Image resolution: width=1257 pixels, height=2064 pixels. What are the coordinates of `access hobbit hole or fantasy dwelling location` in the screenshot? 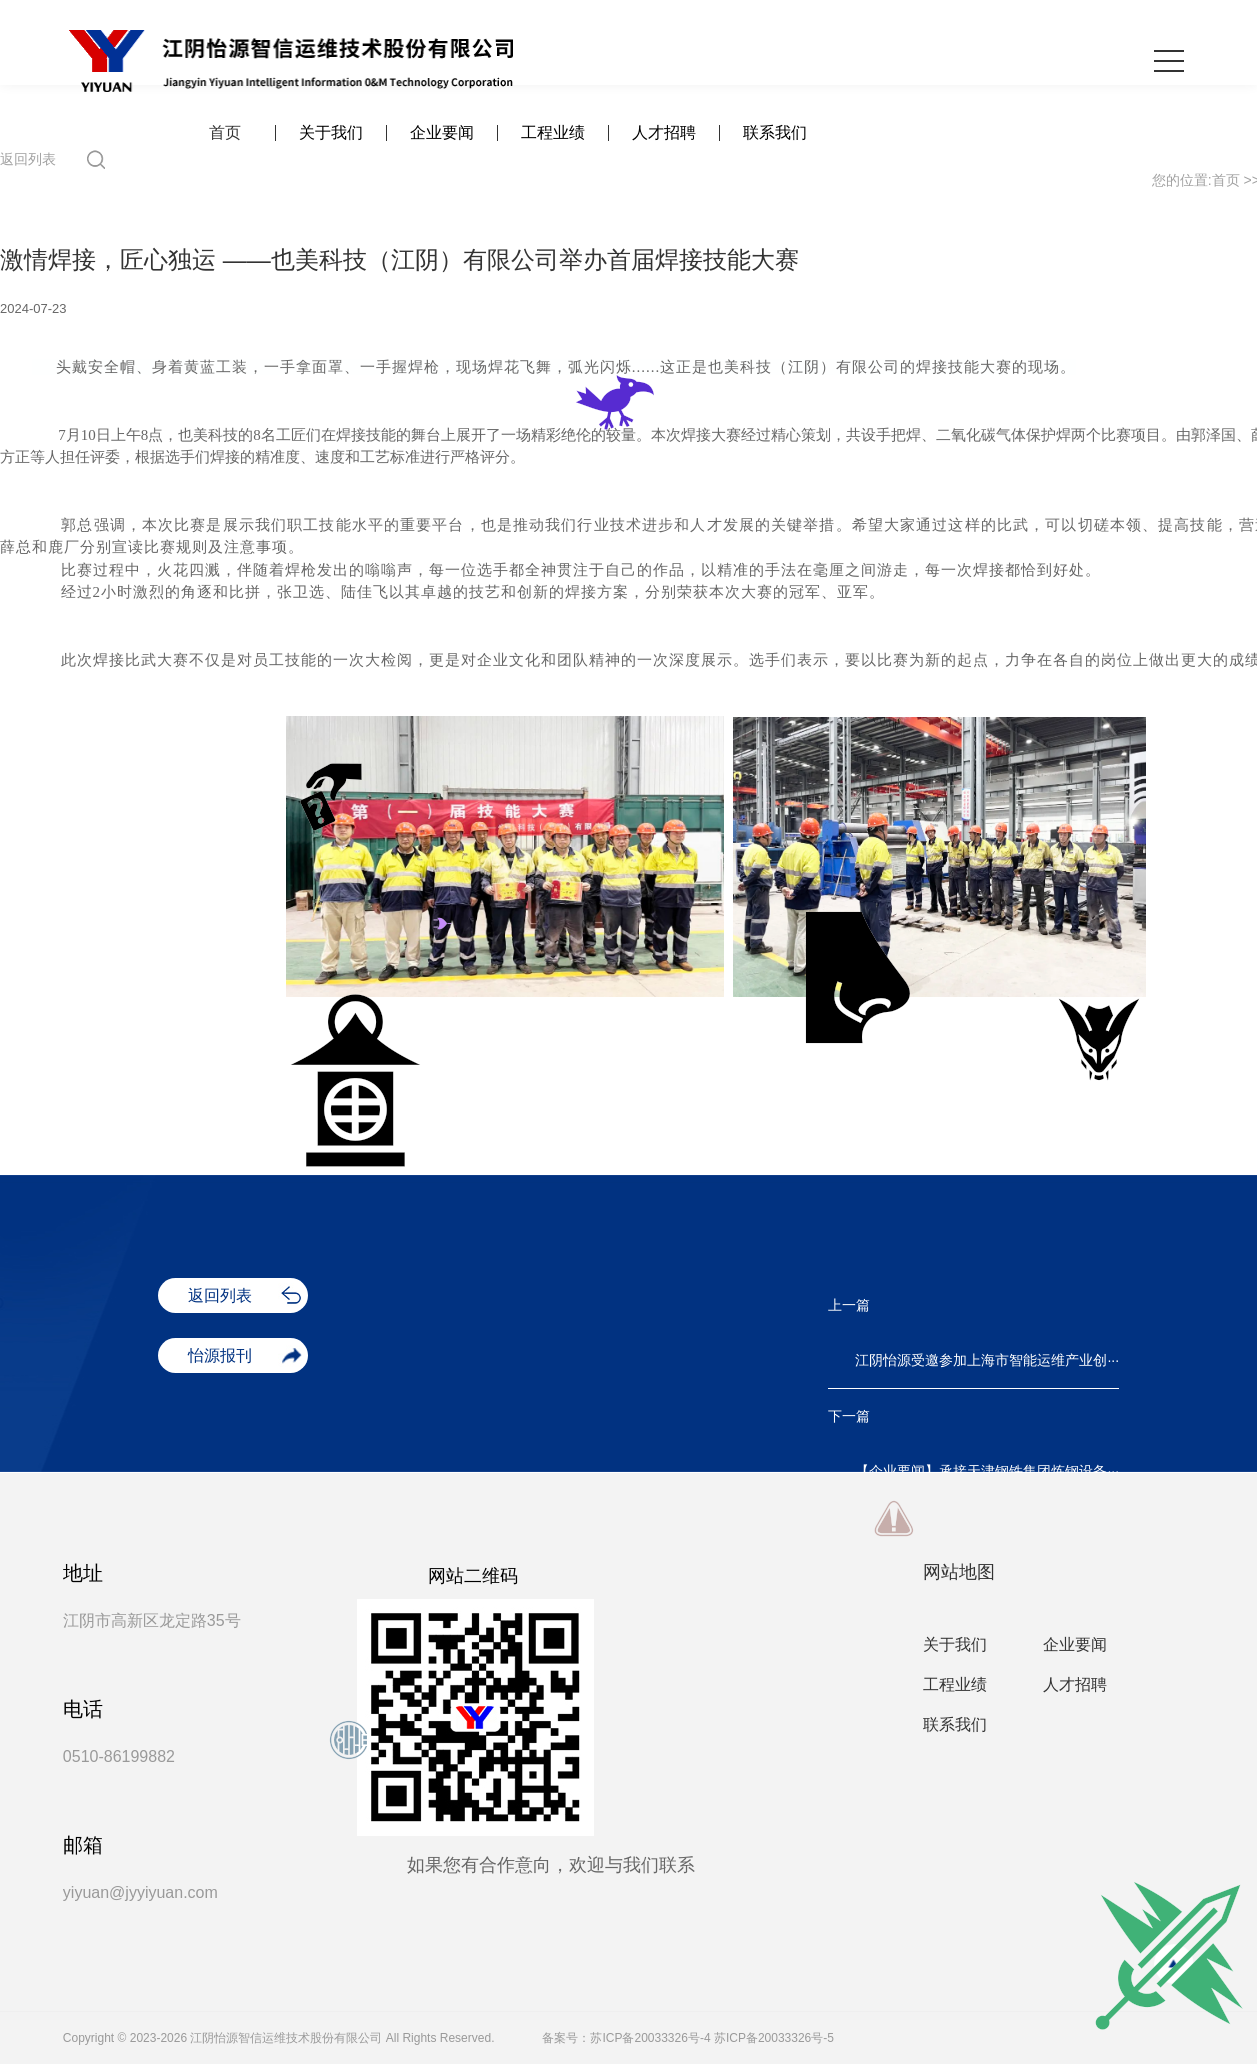 It's located at (349, 1740).